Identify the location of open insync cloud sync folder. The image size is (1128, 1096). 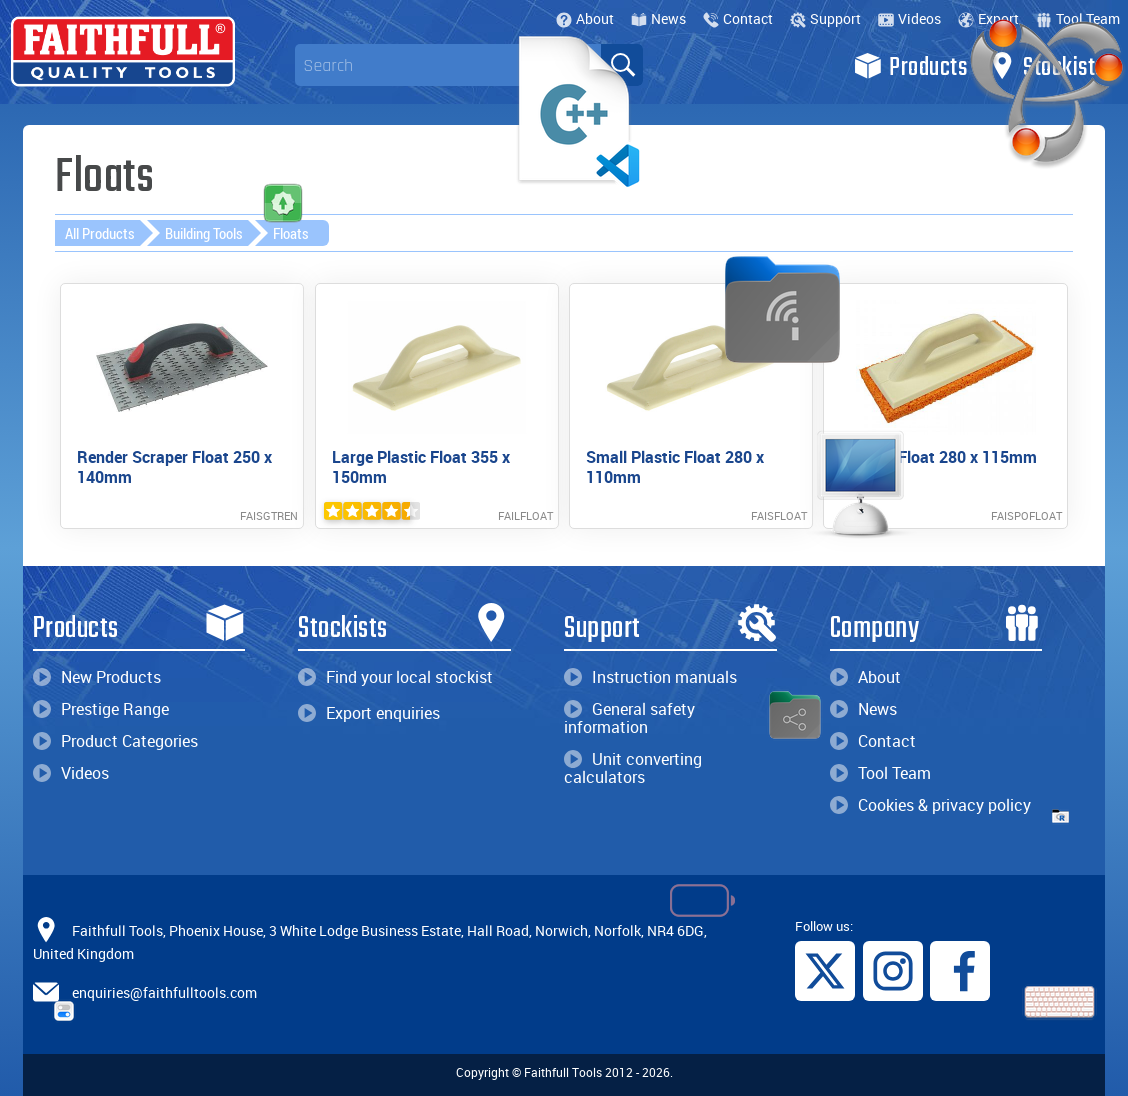
(782, 309).